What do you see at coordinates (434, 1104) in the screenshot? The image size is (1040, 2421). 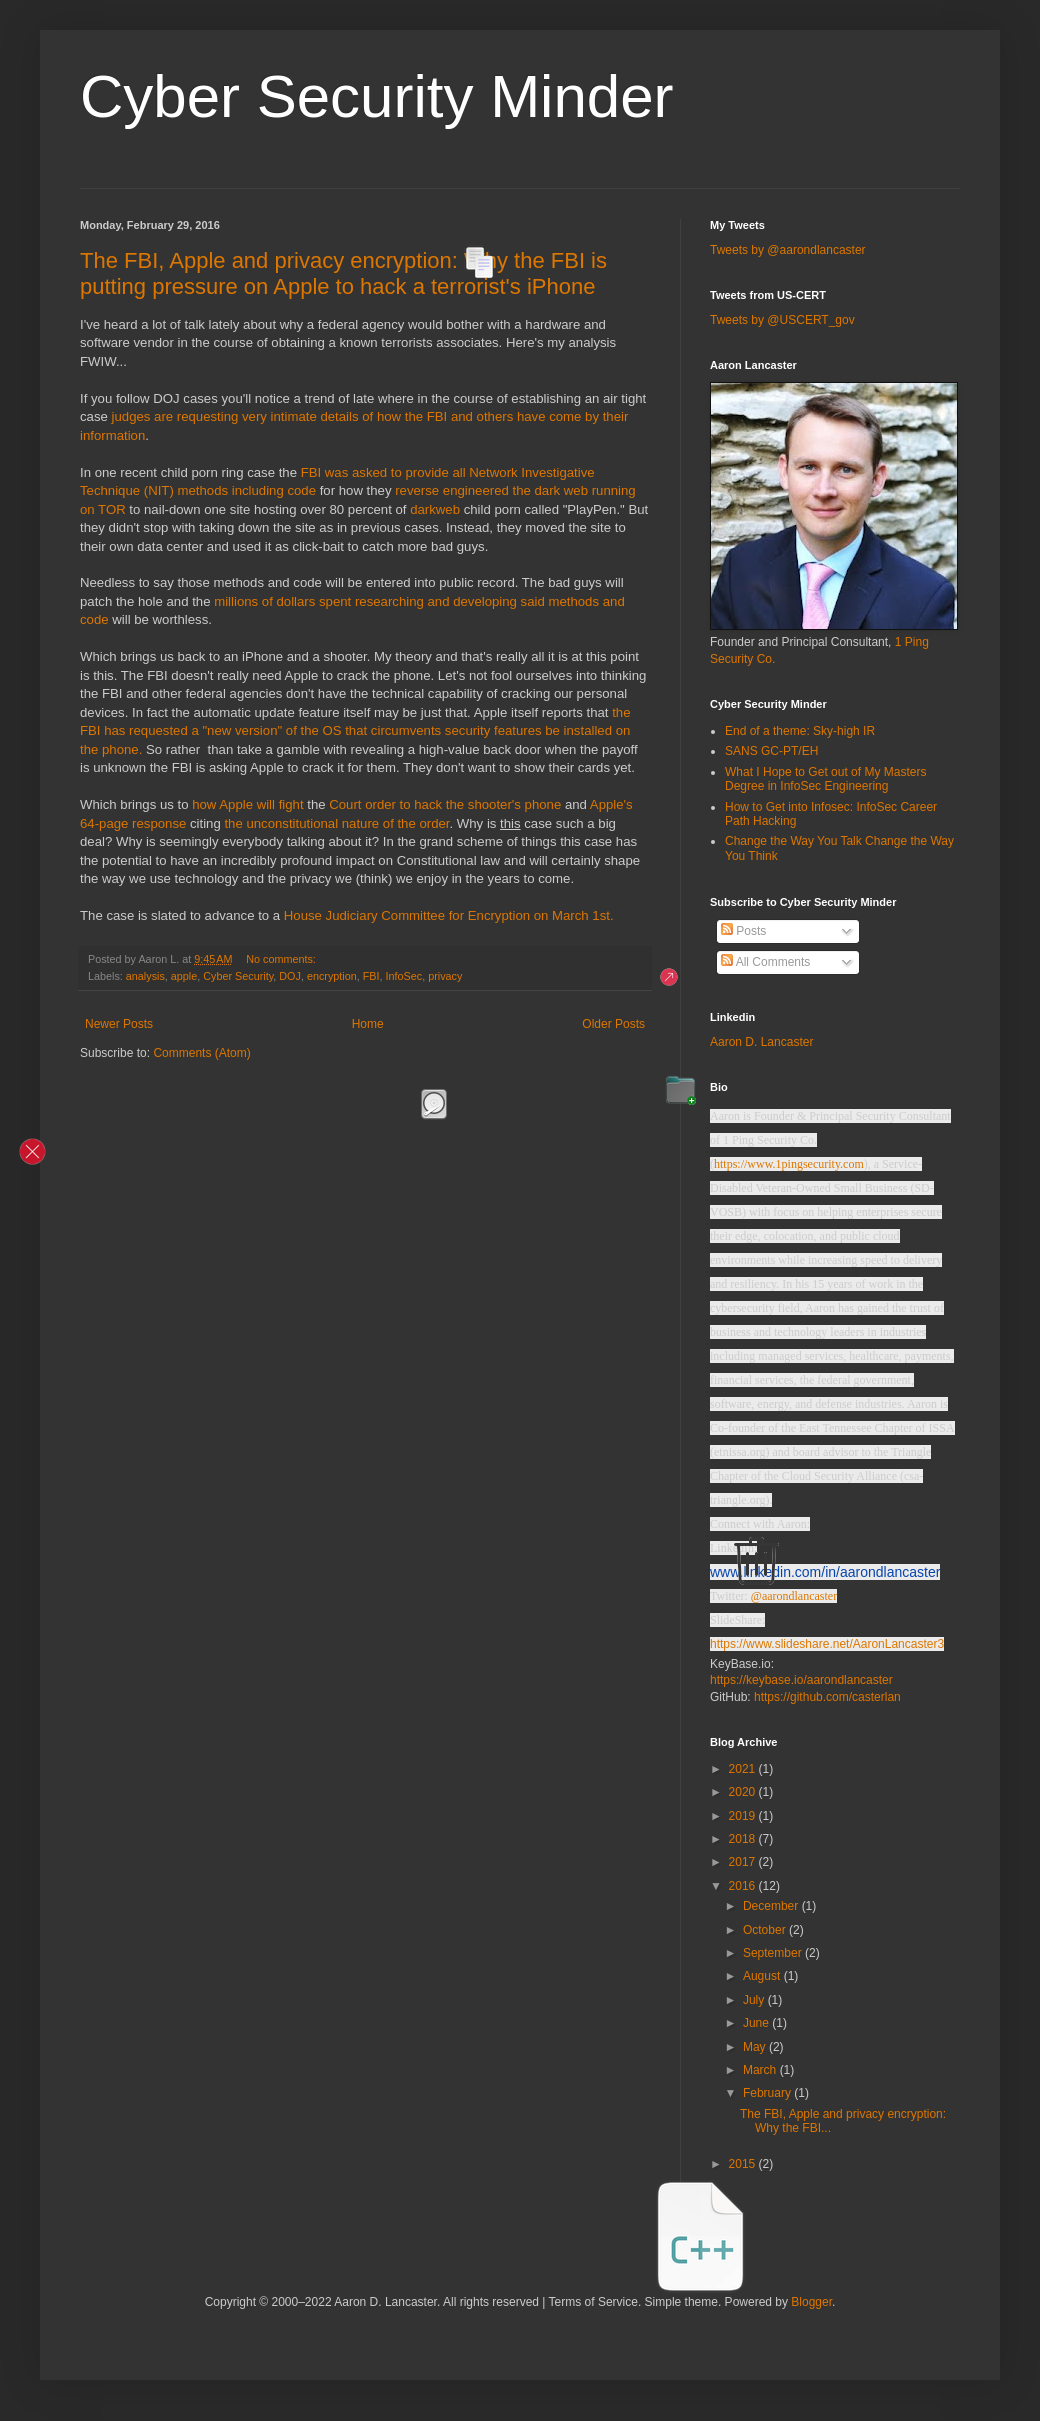 I see `open disk management utility` at bounding box center [434, 1104].